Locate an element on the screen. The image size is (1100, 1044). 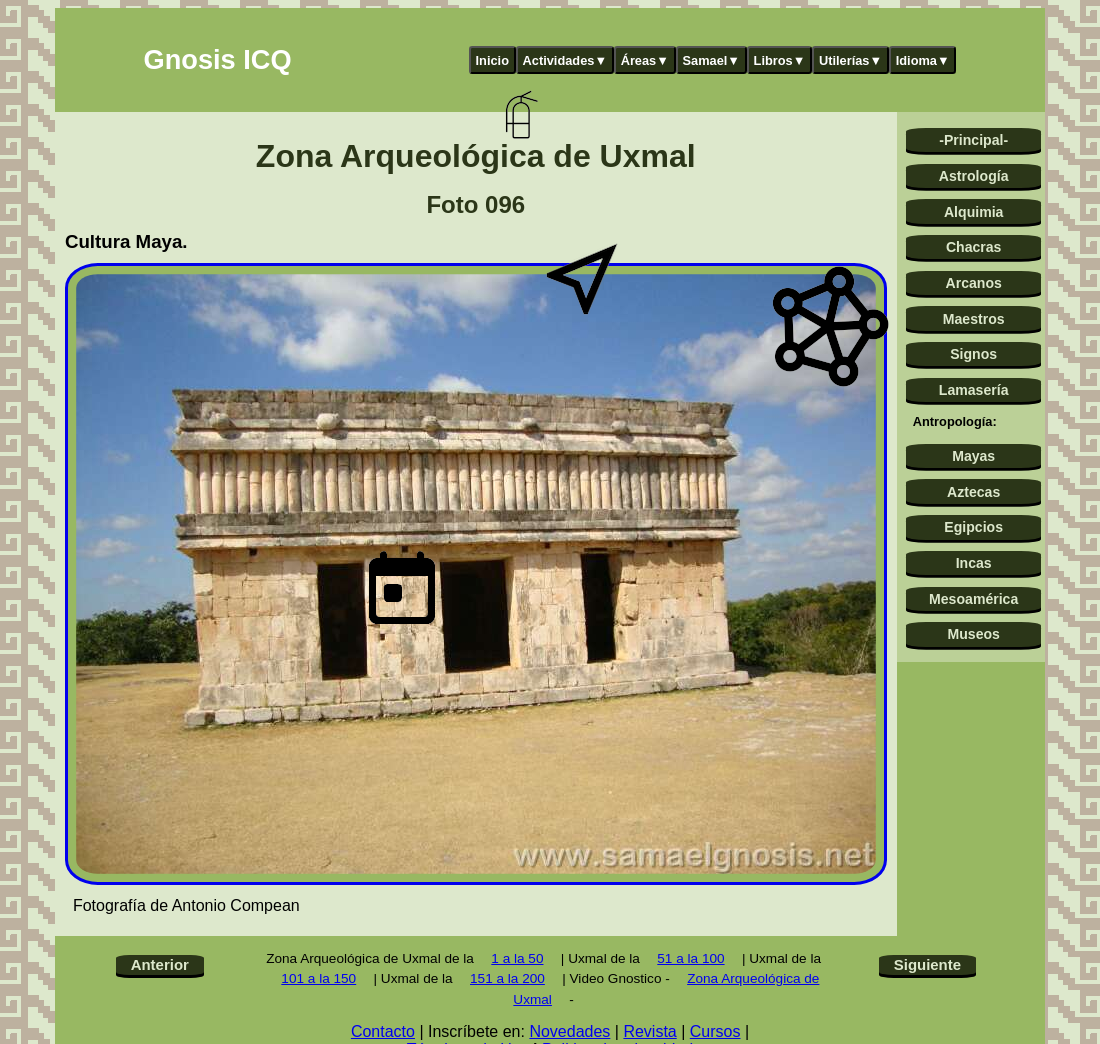
view today's date or events is located at coordinates (402, 591).